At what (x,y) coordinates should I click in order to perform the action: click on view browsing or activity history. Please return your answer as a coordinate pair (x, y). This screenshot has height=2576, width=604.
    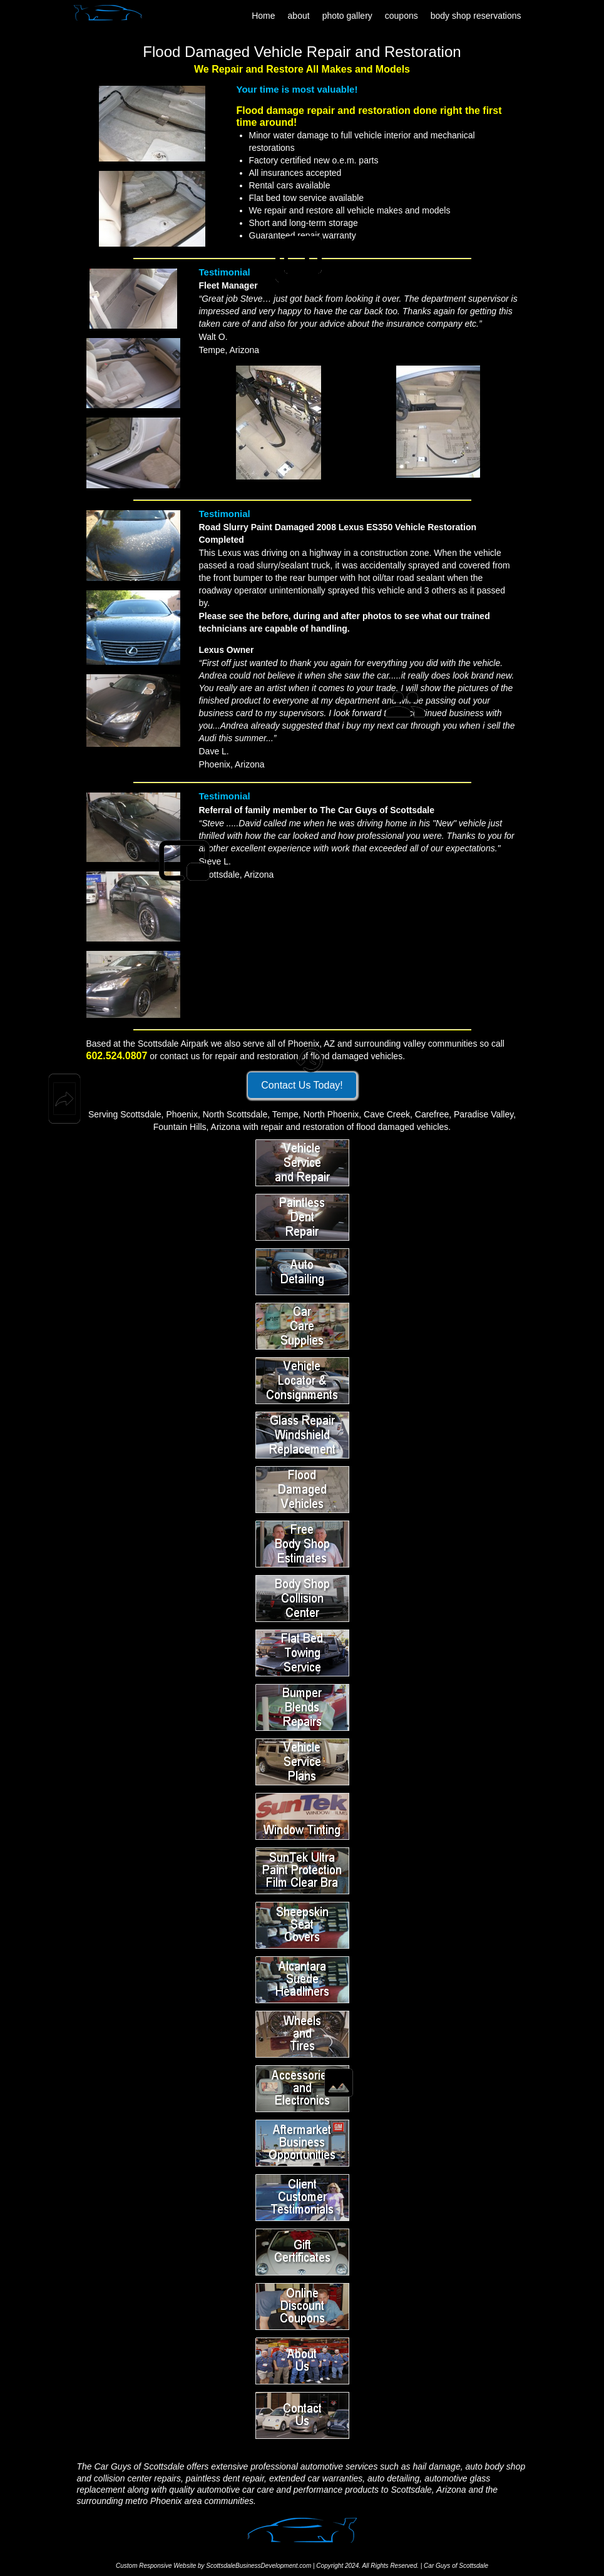
    Looking at the image, I should click on (310, 1060).